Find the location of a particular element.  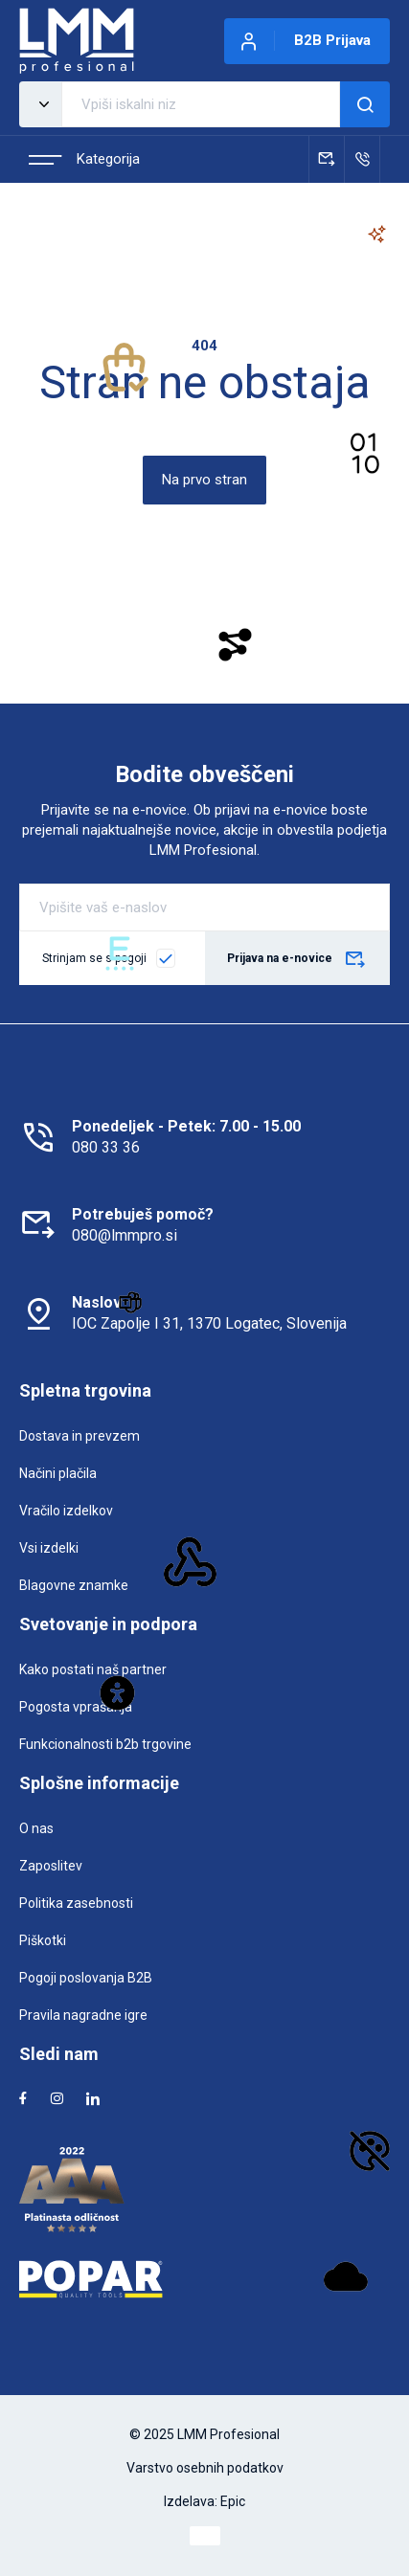

indicates accessibility features are available is located at coordinates (117, 1692).